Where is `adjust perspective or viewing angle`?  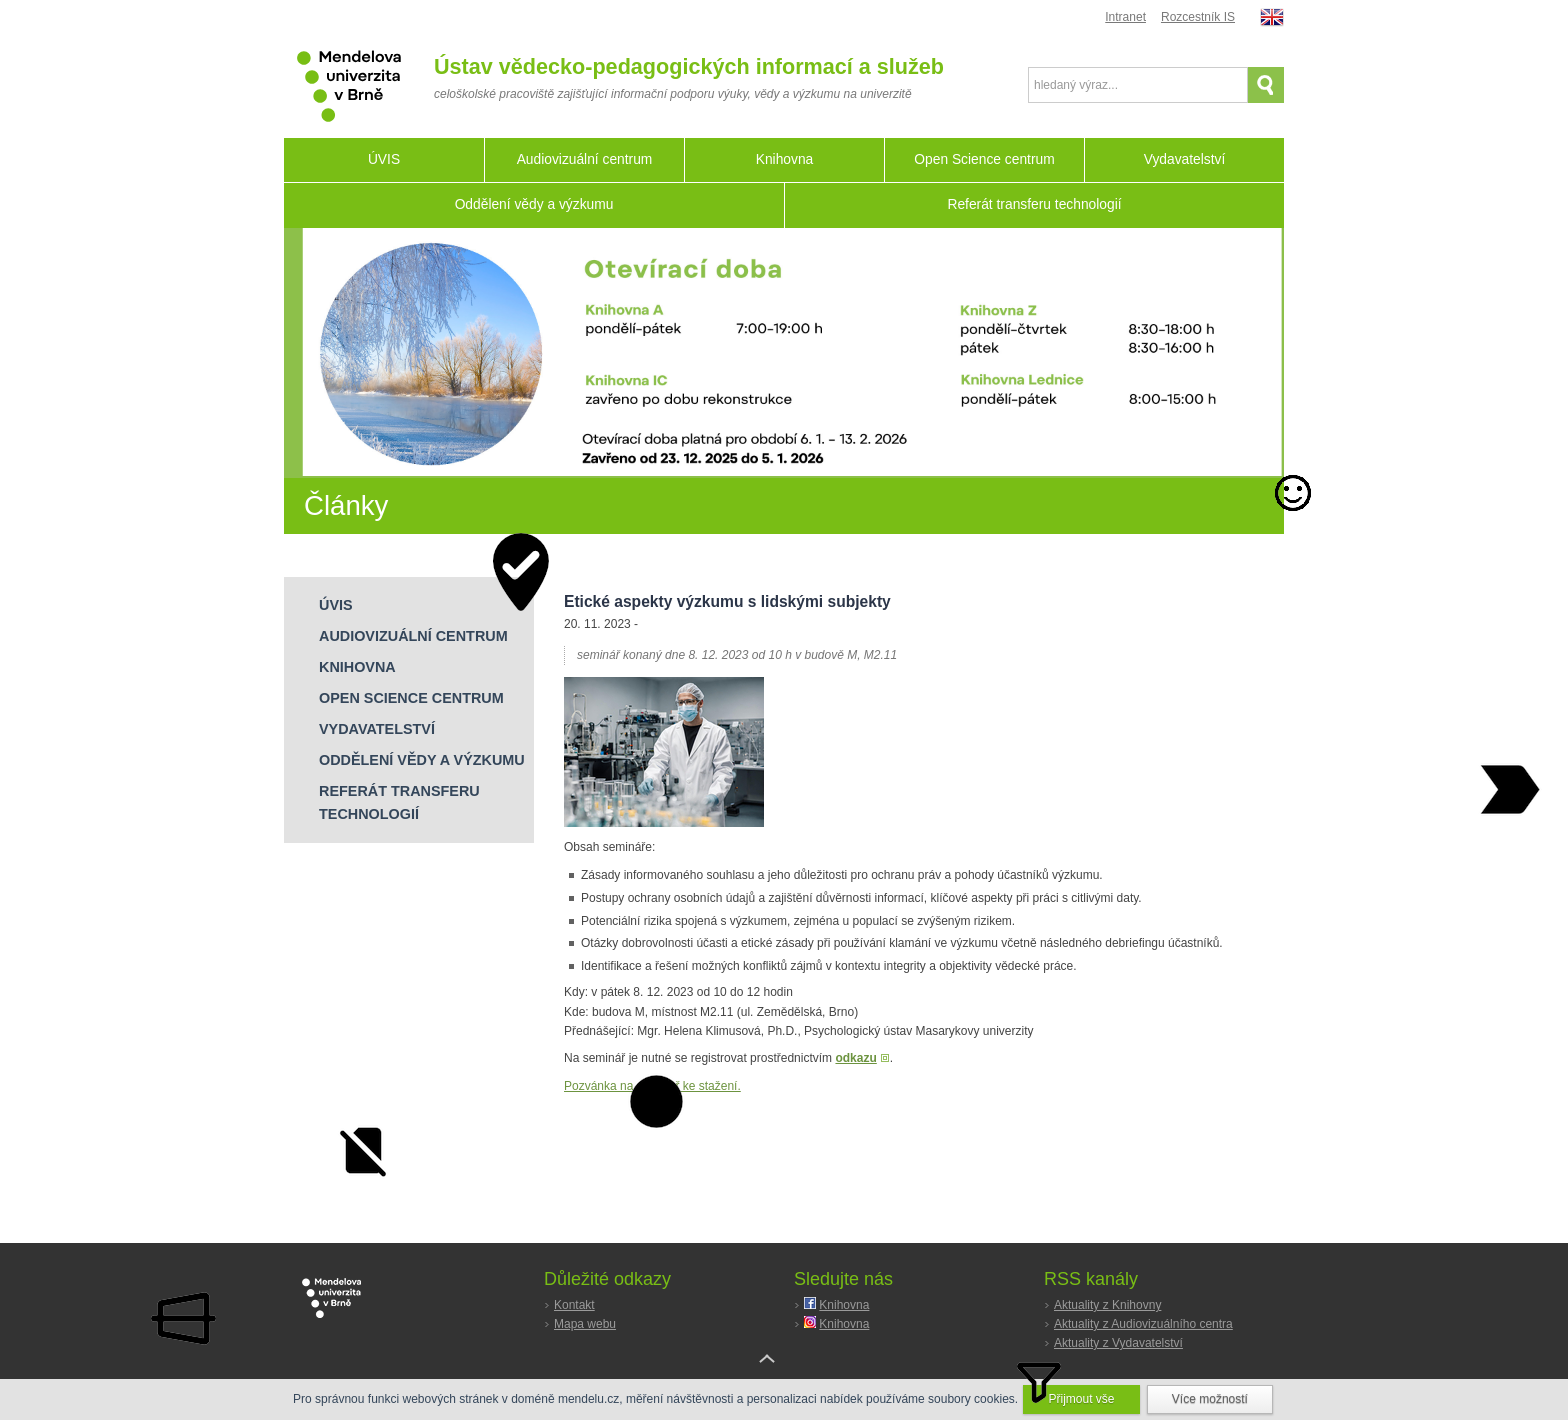 adjust perspective or viewing angle is located at coordinates (183, 1318).